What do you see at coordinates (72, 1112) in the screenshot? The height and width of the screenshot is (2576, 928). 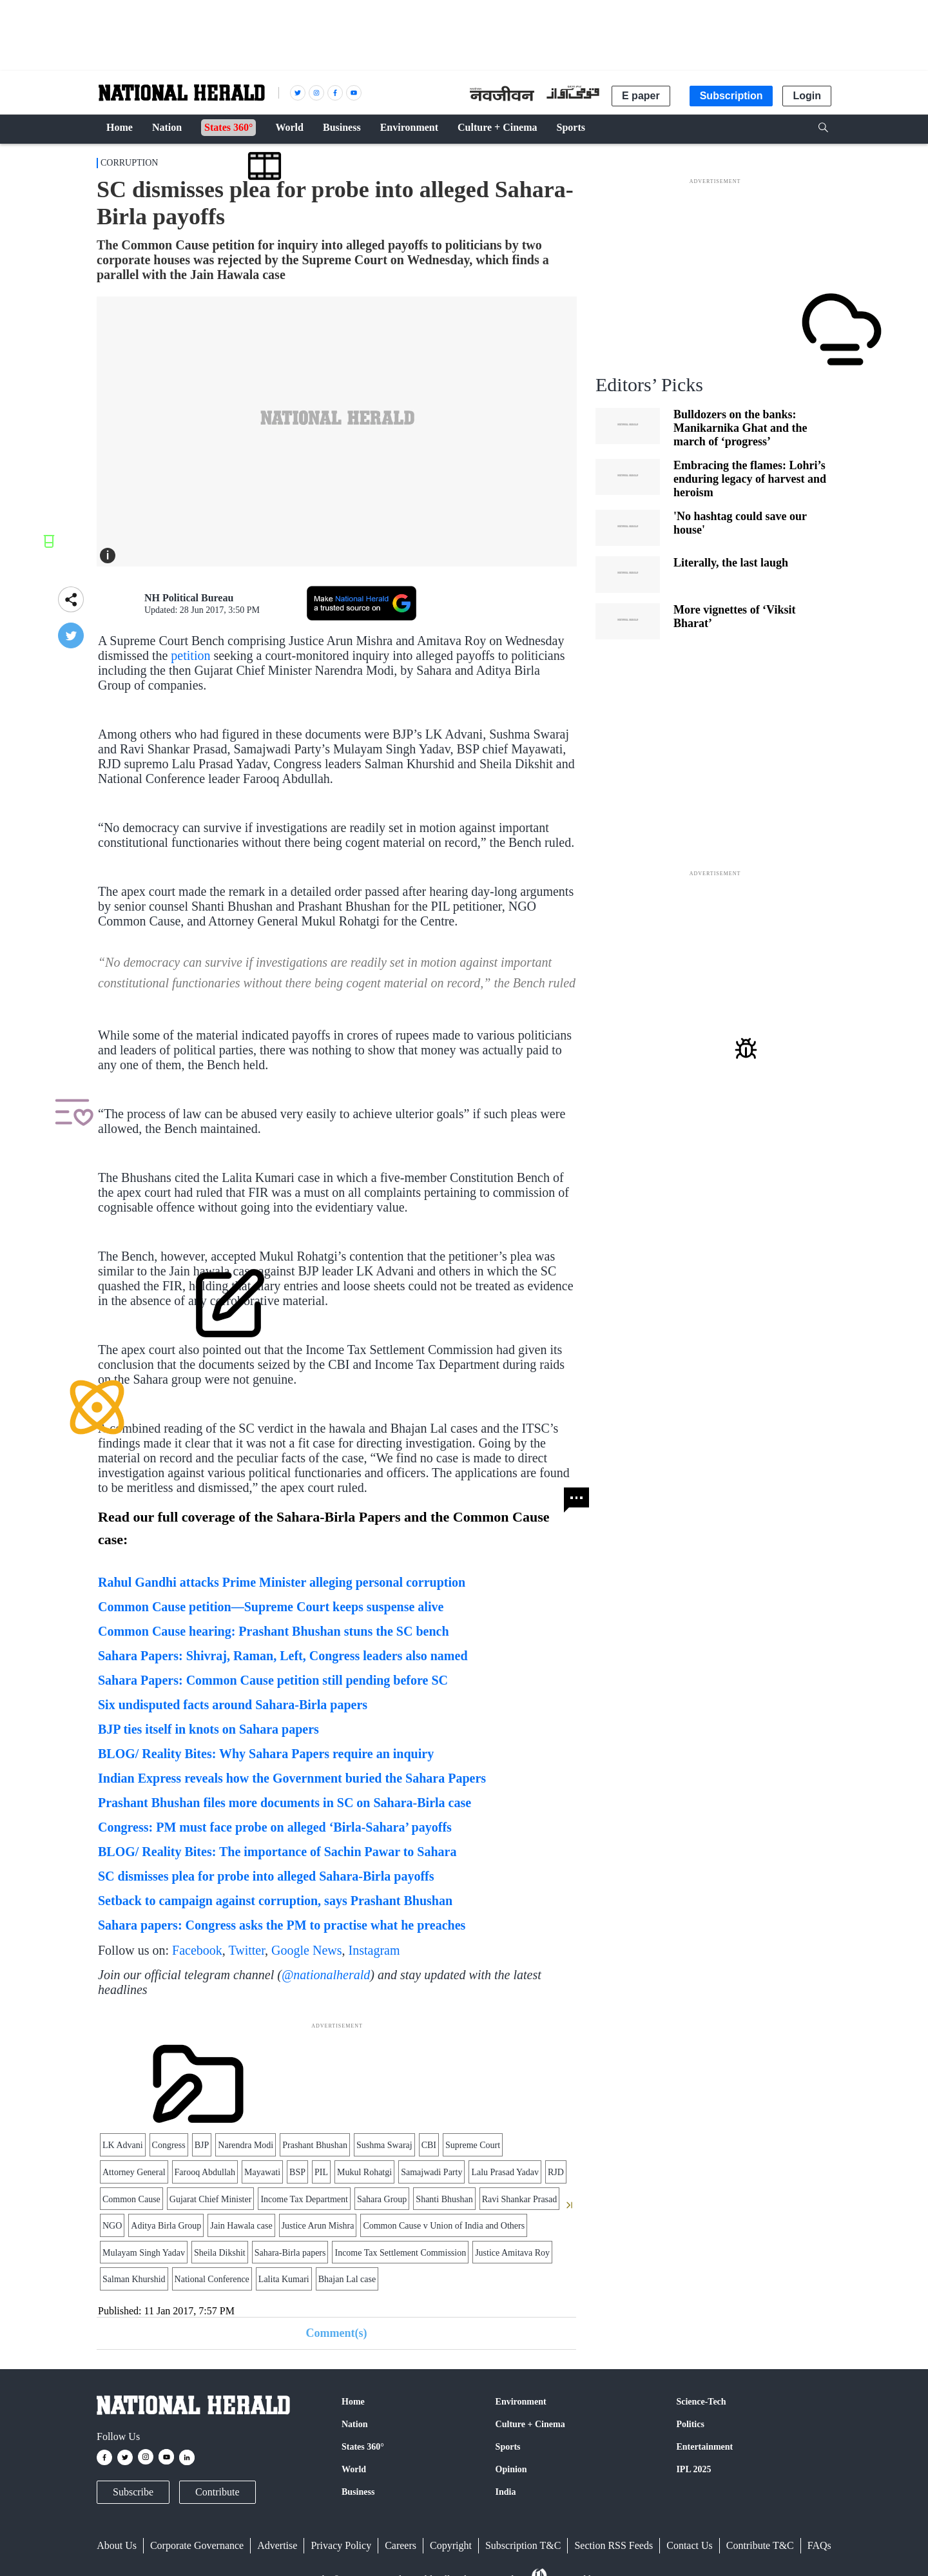 I see `view your favorites list` at bounding box center [72, 1112].